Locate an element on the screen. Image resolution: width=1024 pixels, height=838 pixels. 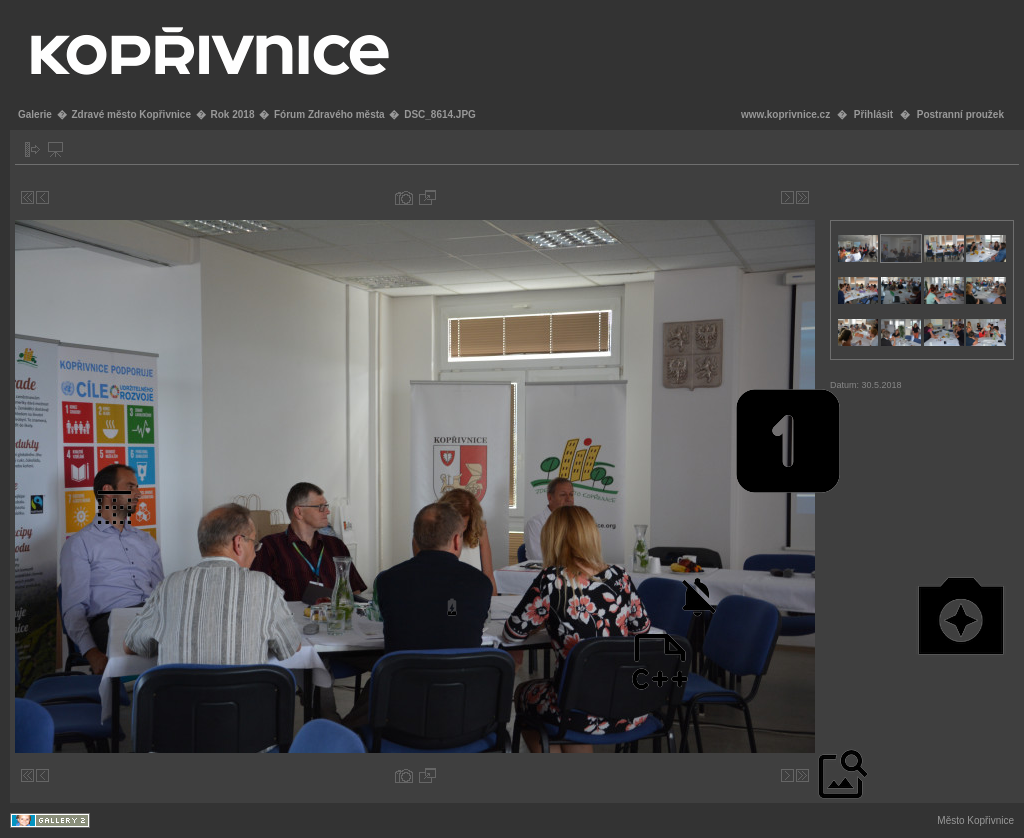
search using an image or photo is located at coordinates (843, 774).